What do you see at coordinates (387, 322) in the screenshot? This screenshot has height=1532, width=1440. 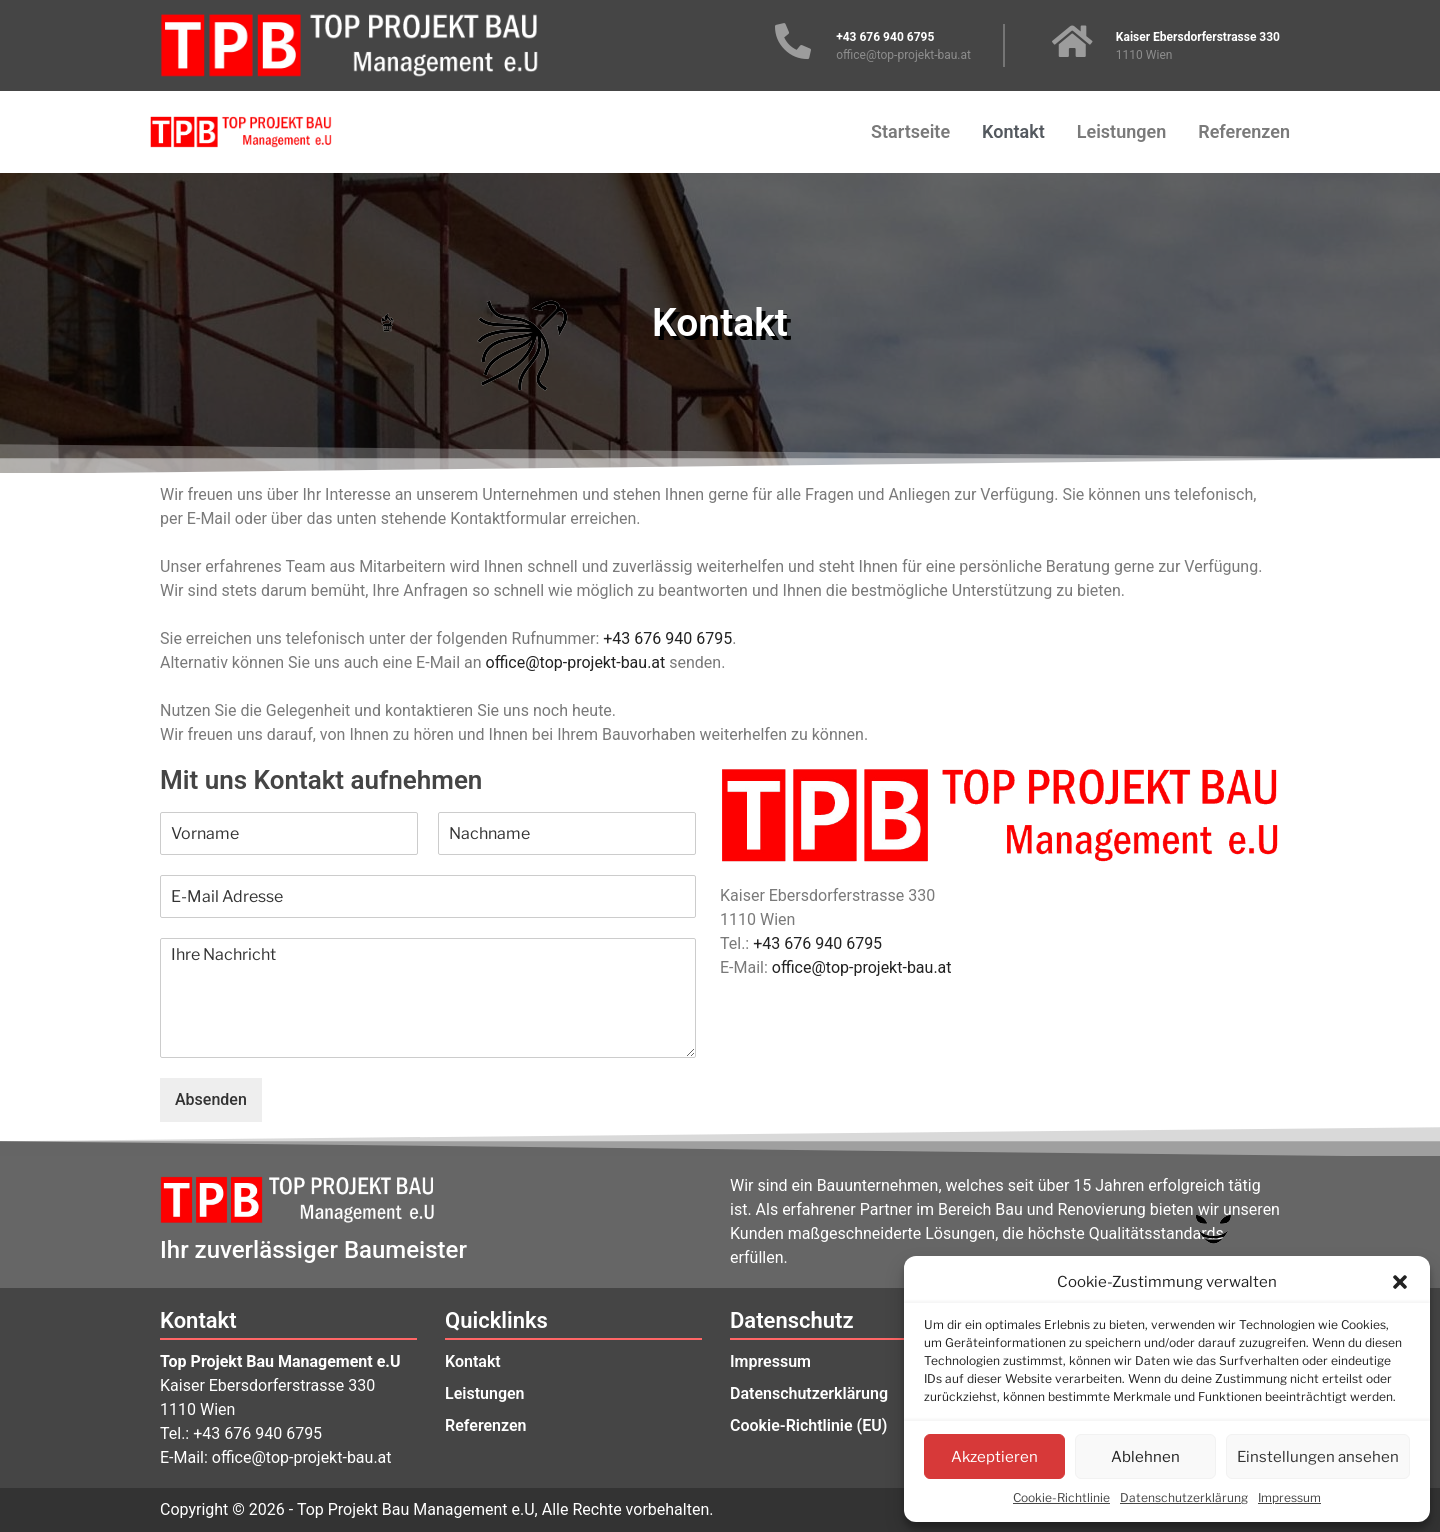 I see `indicates a fire hazard or emergency alert` at bounding box center [387, 322].